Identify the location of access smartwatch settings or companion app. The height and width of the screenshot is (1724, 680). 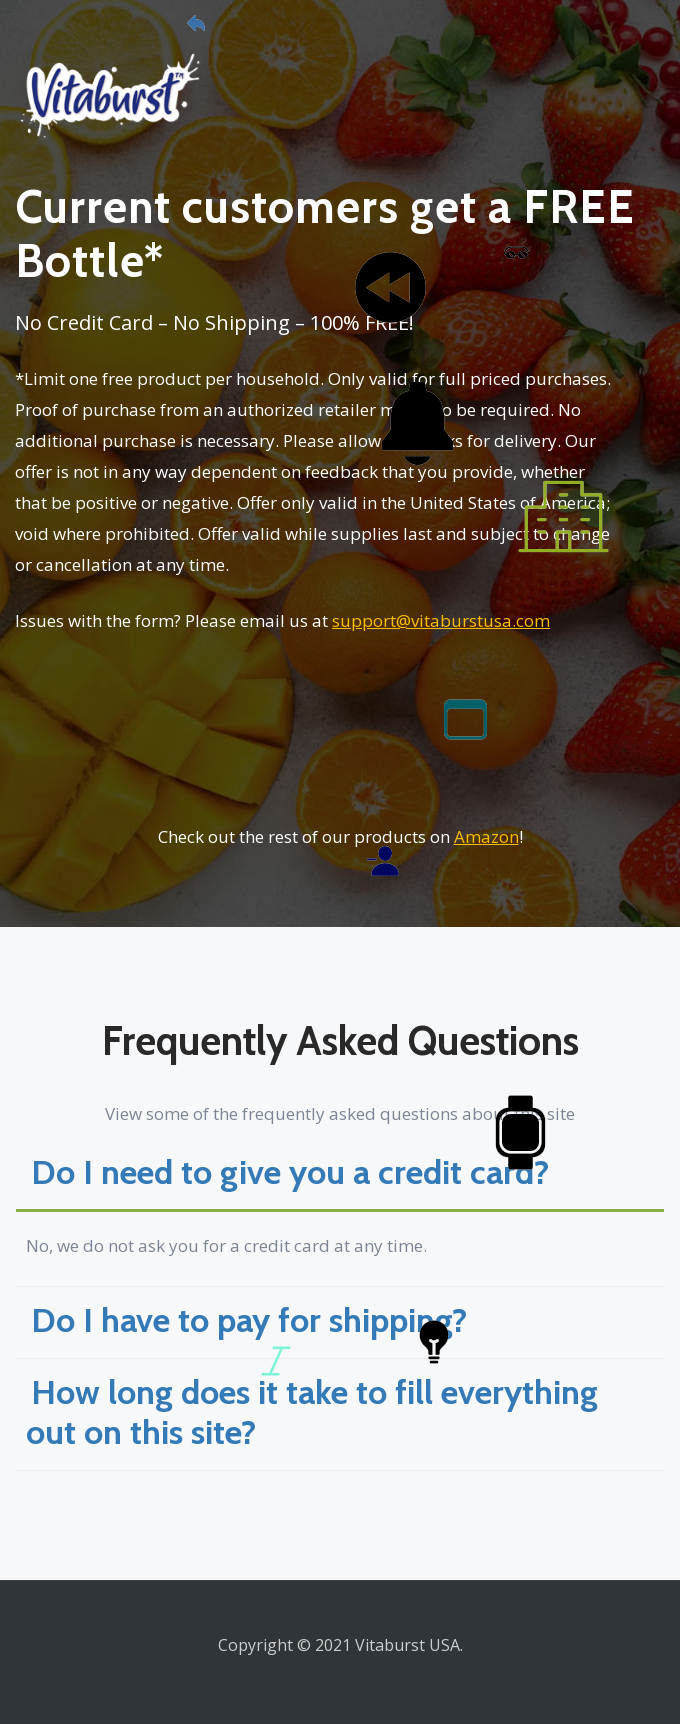
(520, 1132).